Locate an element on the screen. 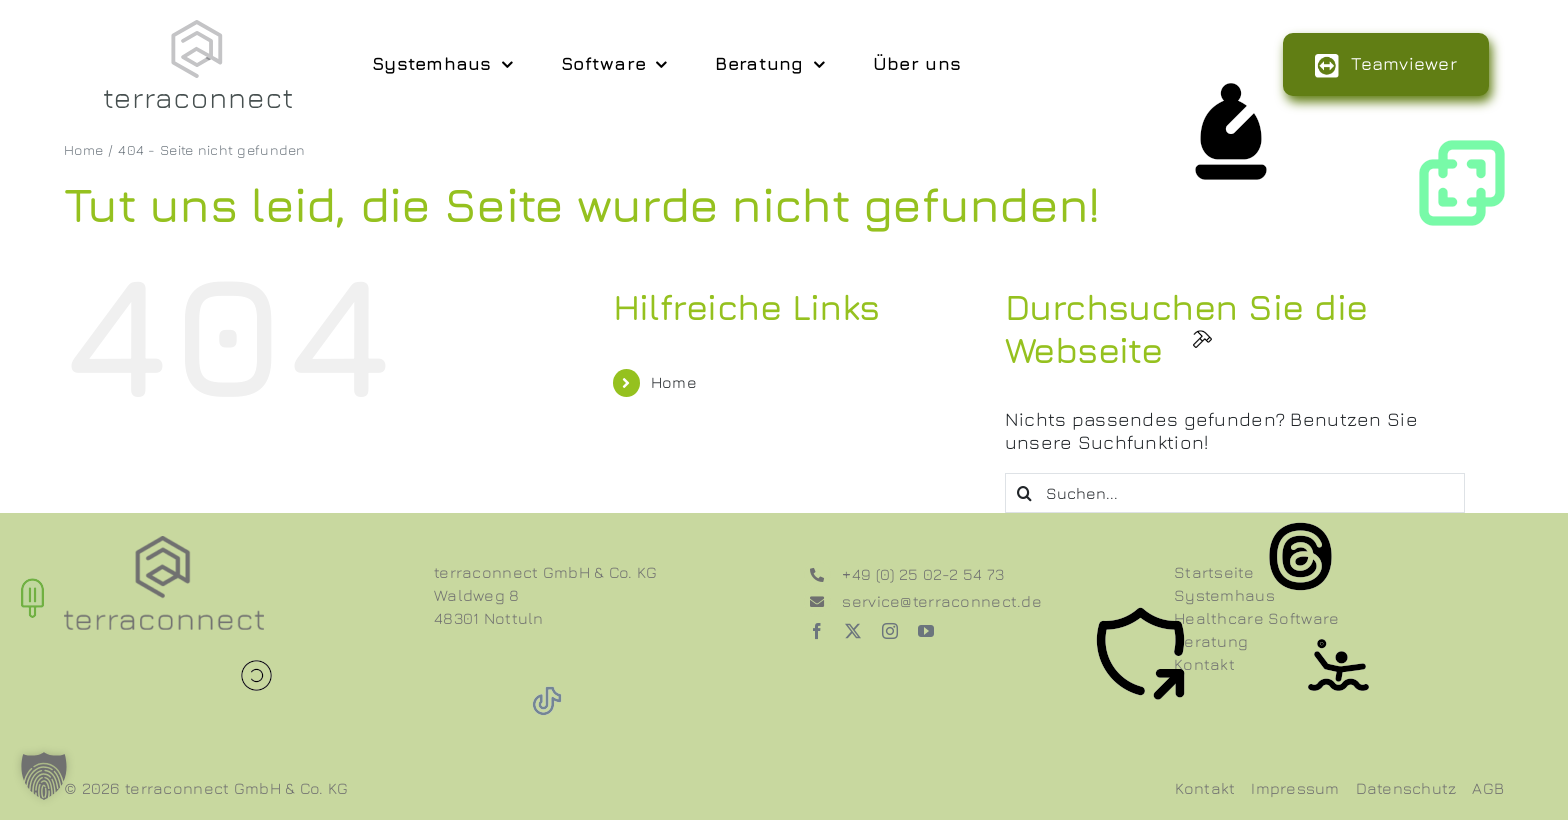  open TikTok app is located at coordinates (547, 701).